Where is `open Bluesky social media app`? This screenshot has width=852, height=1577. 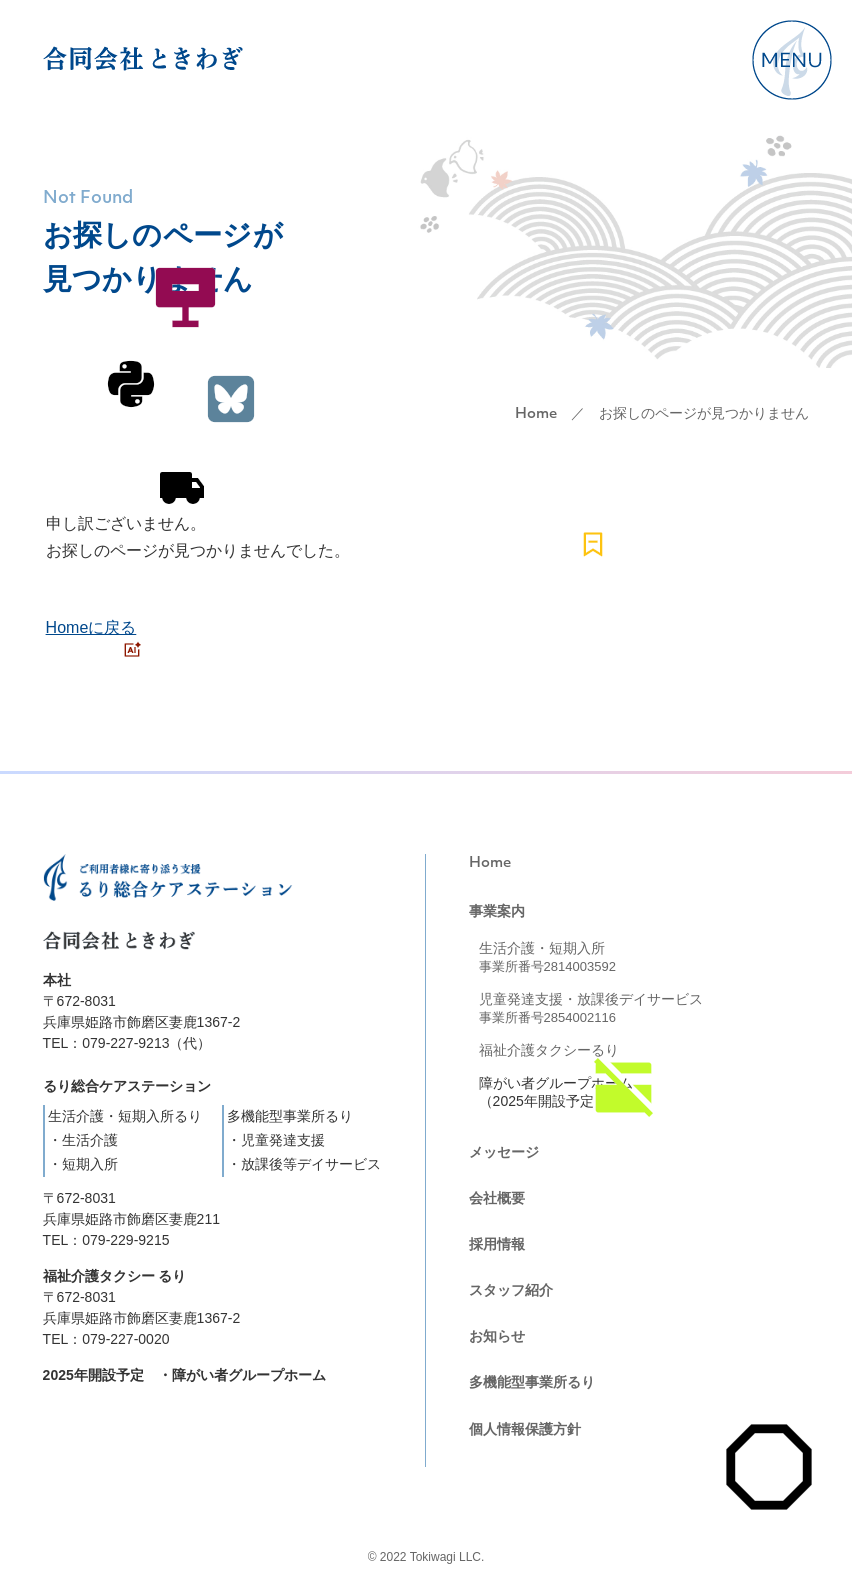 open Bluesky social media app is located at coordinates (231, 399).